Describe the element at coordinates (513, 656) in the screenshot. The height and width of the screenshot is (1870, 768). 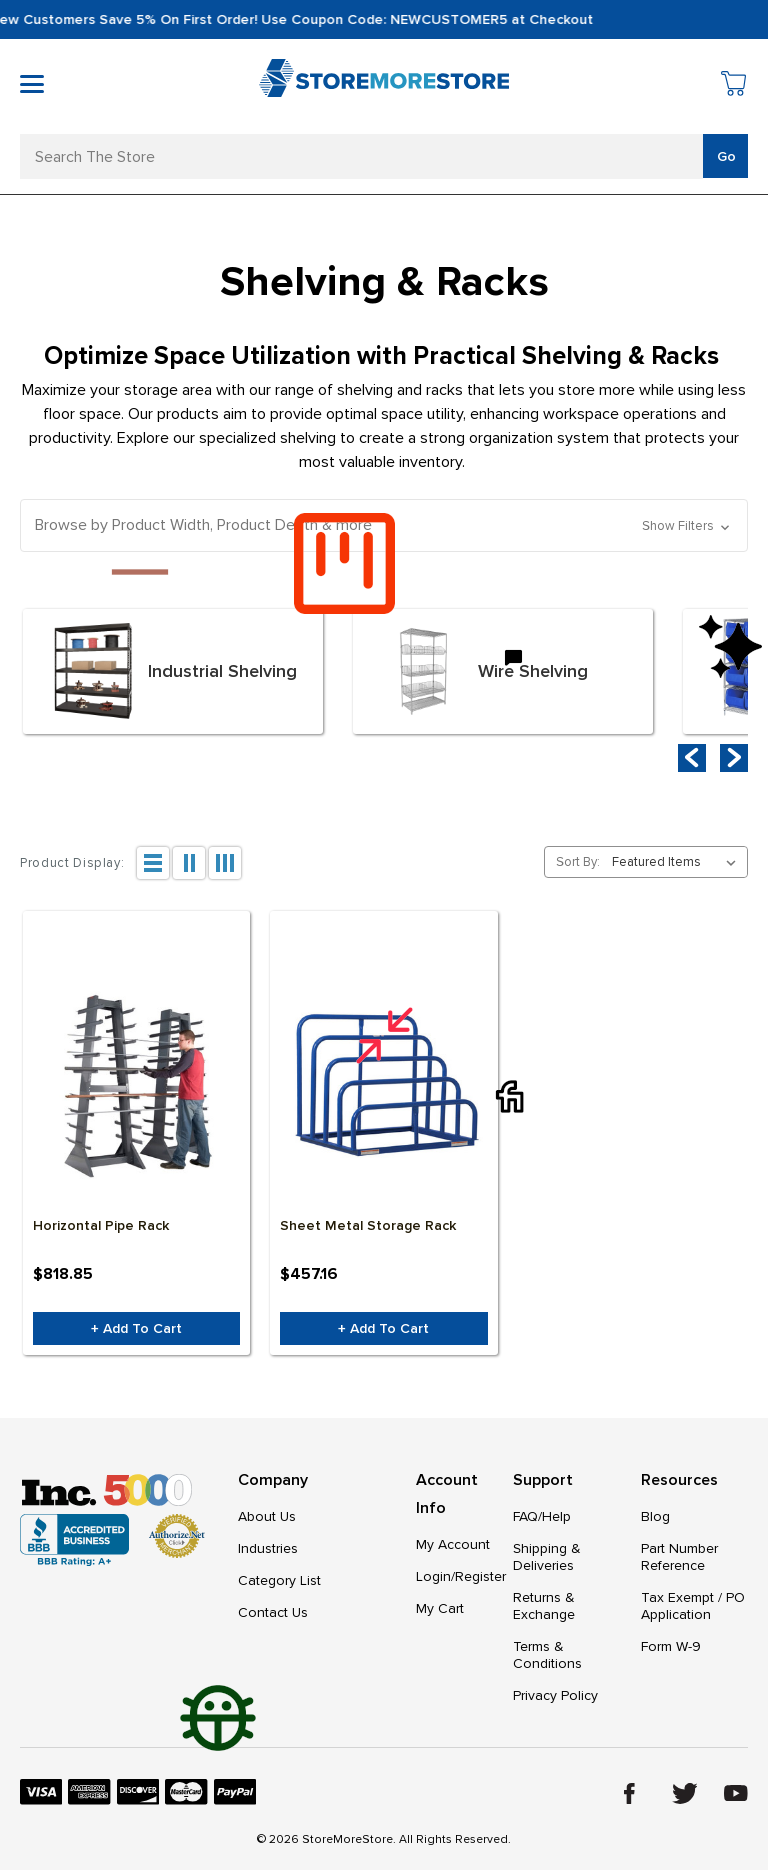
I see `open chat or messaging` at that location.